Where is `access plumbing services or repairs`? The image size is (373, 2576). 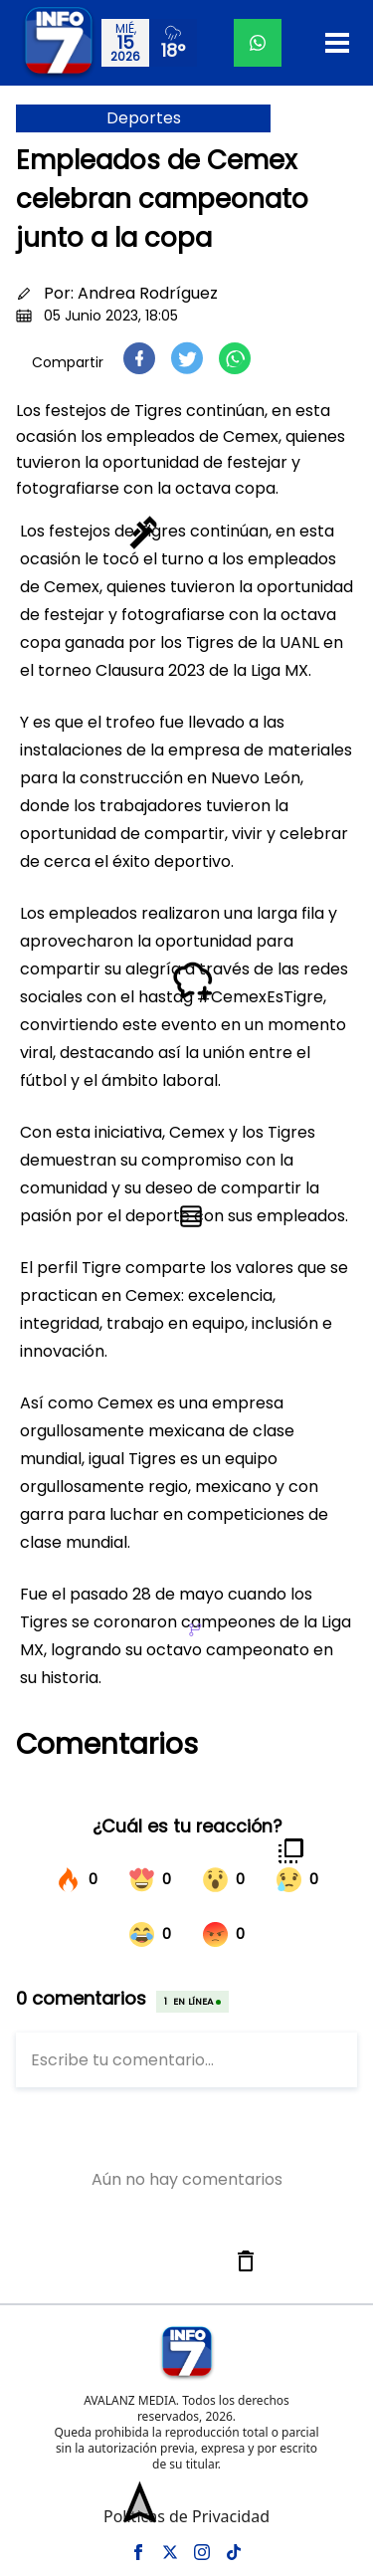
access plumbing services or repairs is located at coordinates (143, 533).